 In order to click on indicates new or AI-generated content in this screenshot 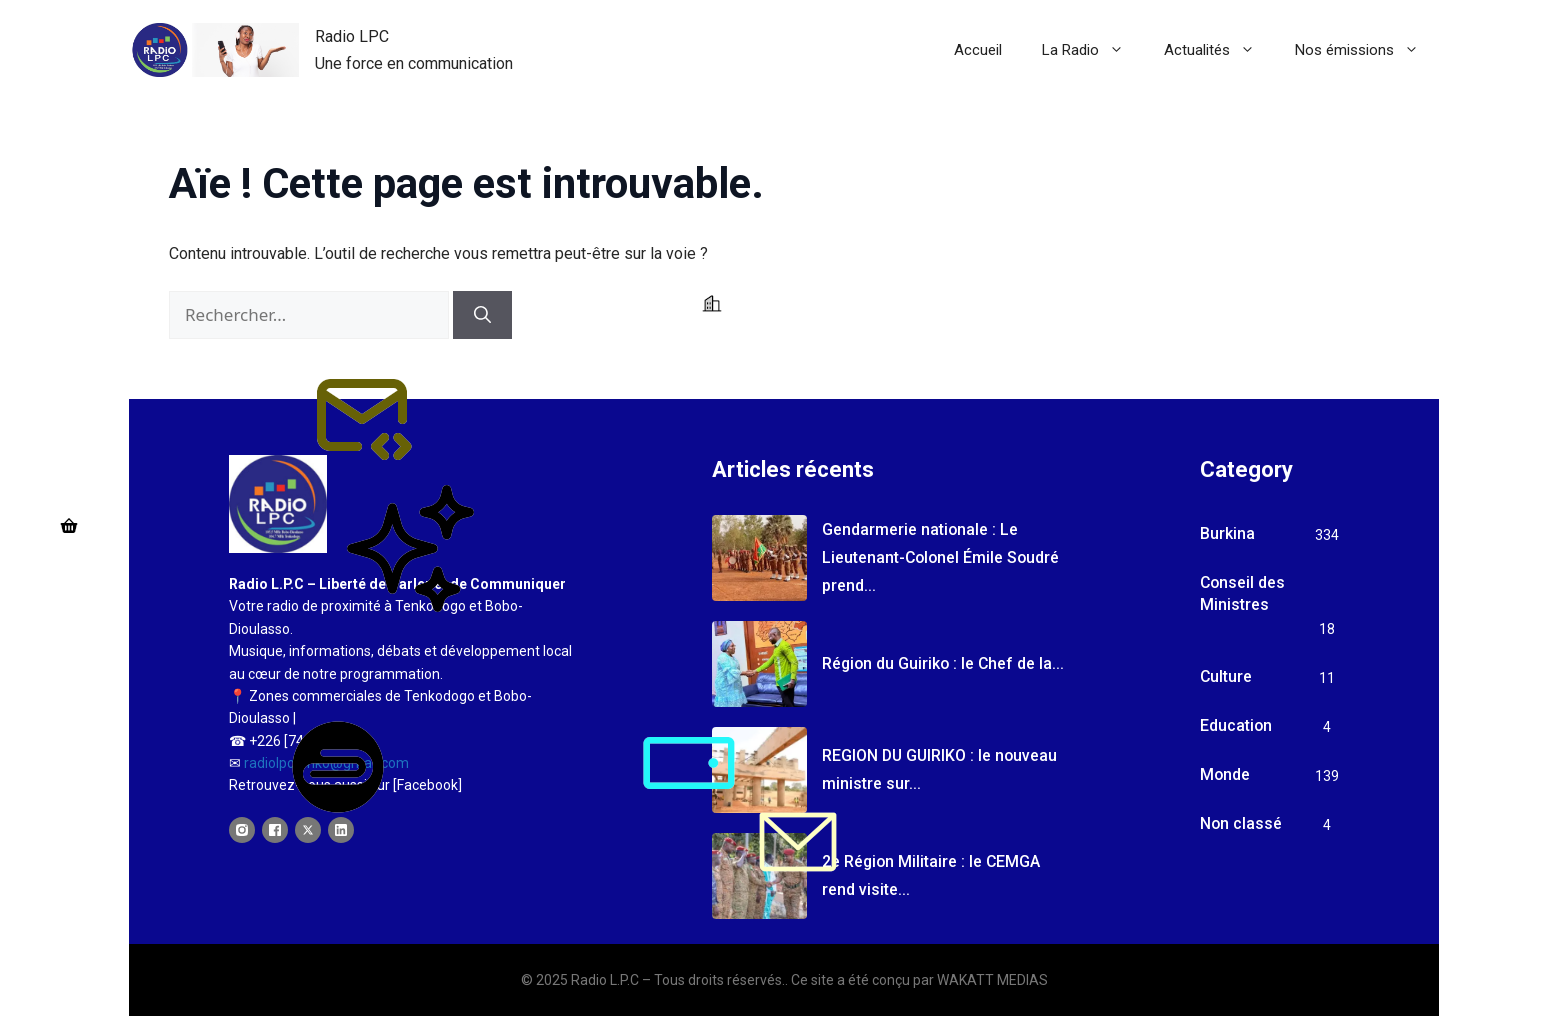, I will do `click(410, 548)`.